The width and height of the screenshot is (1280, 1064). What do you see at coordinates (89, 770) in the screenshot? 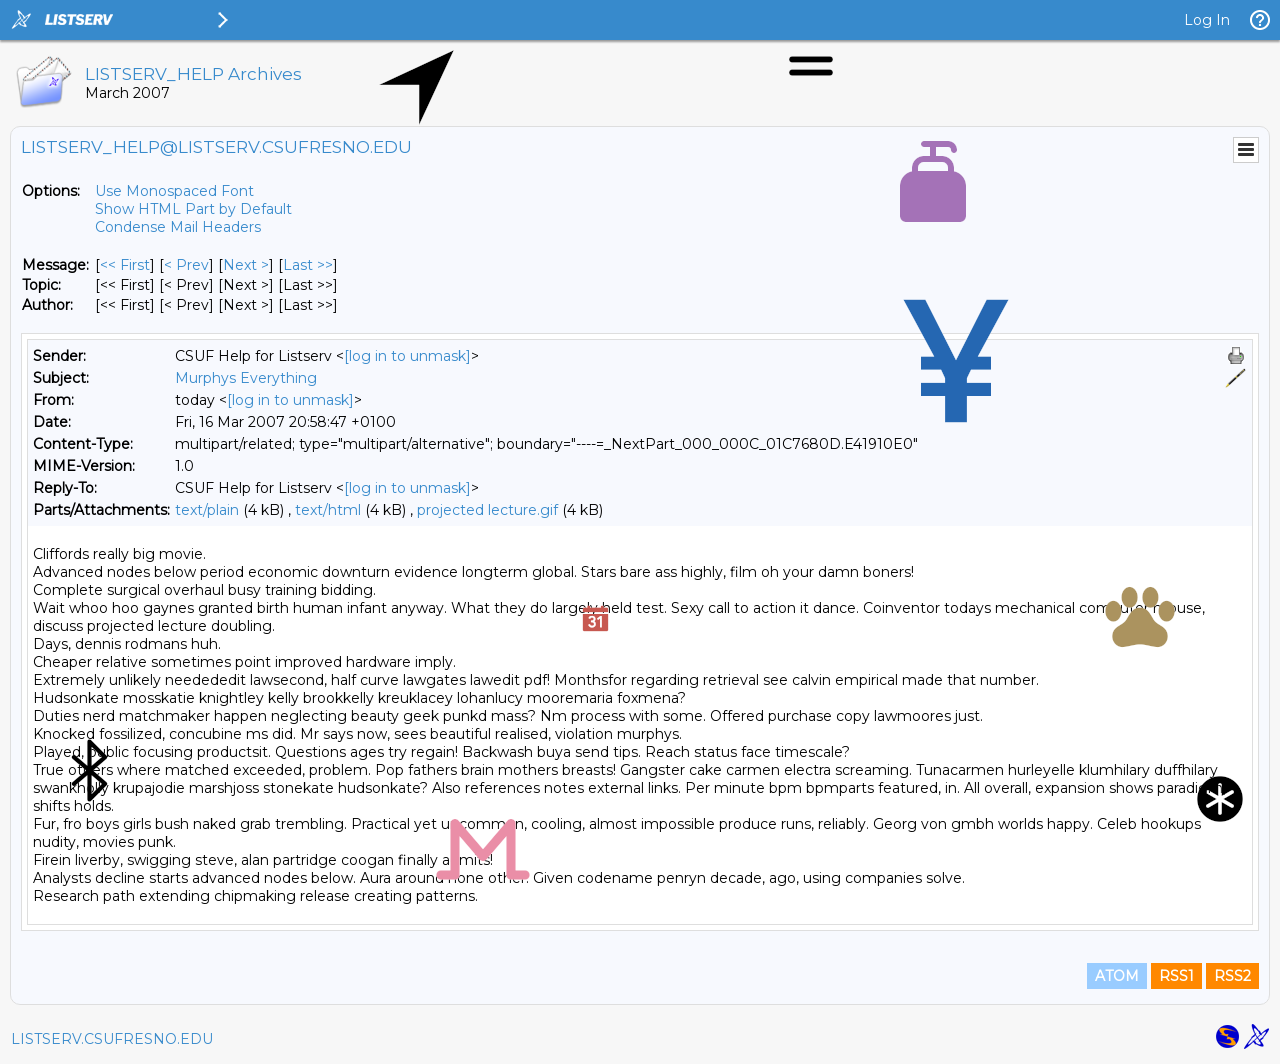
I see `toggle bluetooth connectivity on or off` at bounding box center [89, 770].